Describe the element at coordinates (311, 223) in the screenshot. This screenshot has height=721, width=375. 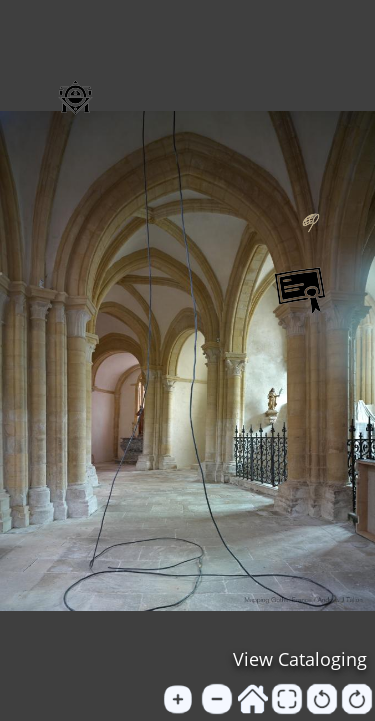
I see `catch bugs or insects in a game` at that location.